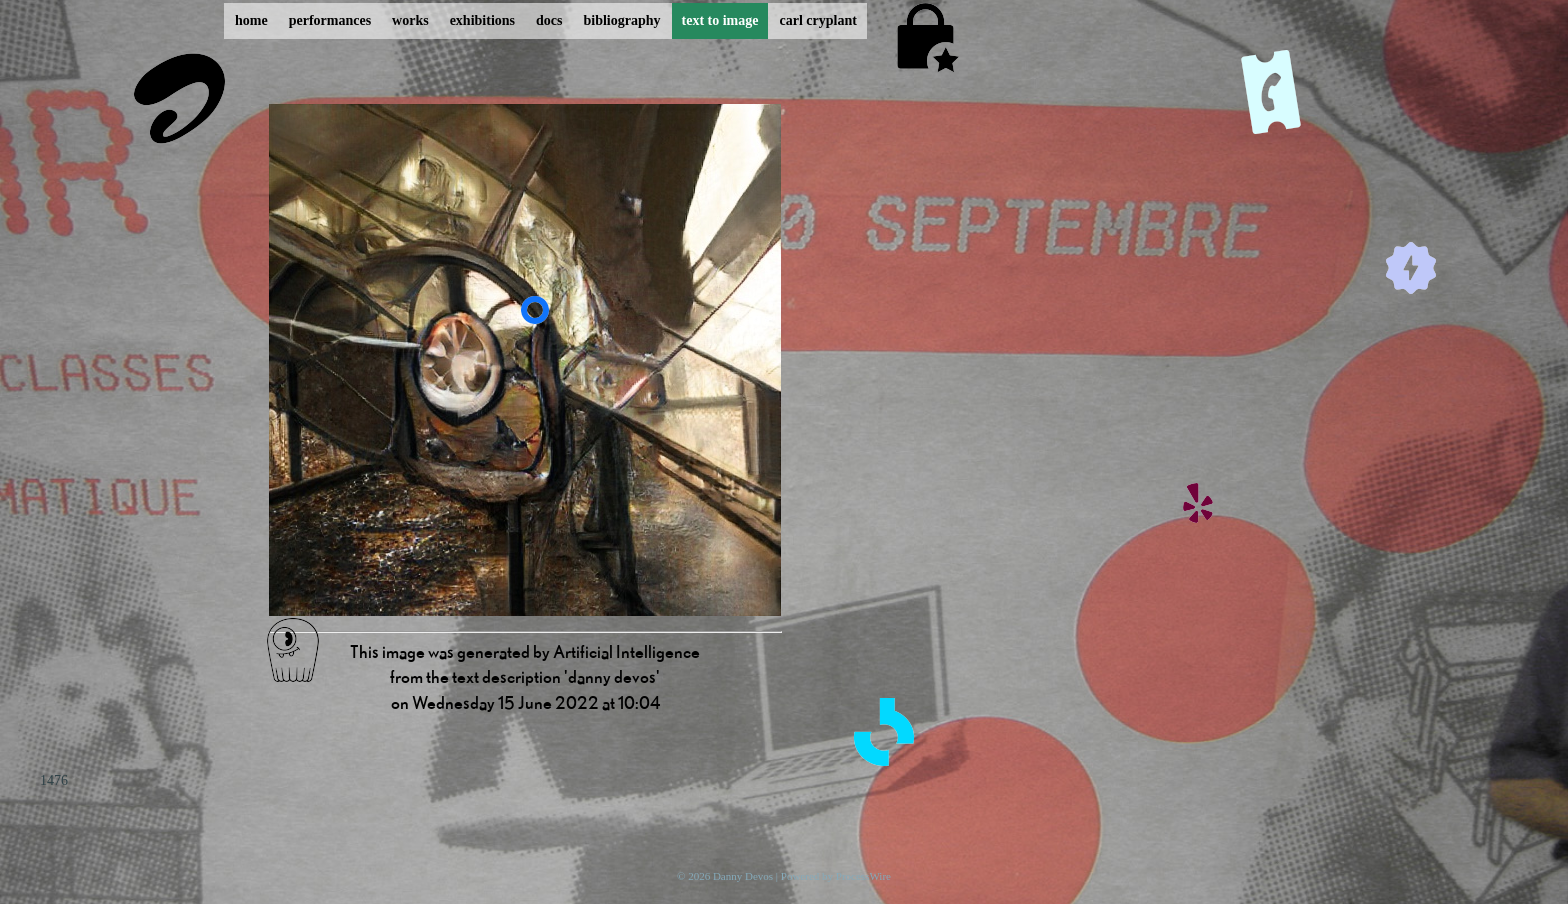  Describe the element at coordinates (535, 310) in the screenshot. I see `listmonk email newsletter and mailing list manager logo` at that location.